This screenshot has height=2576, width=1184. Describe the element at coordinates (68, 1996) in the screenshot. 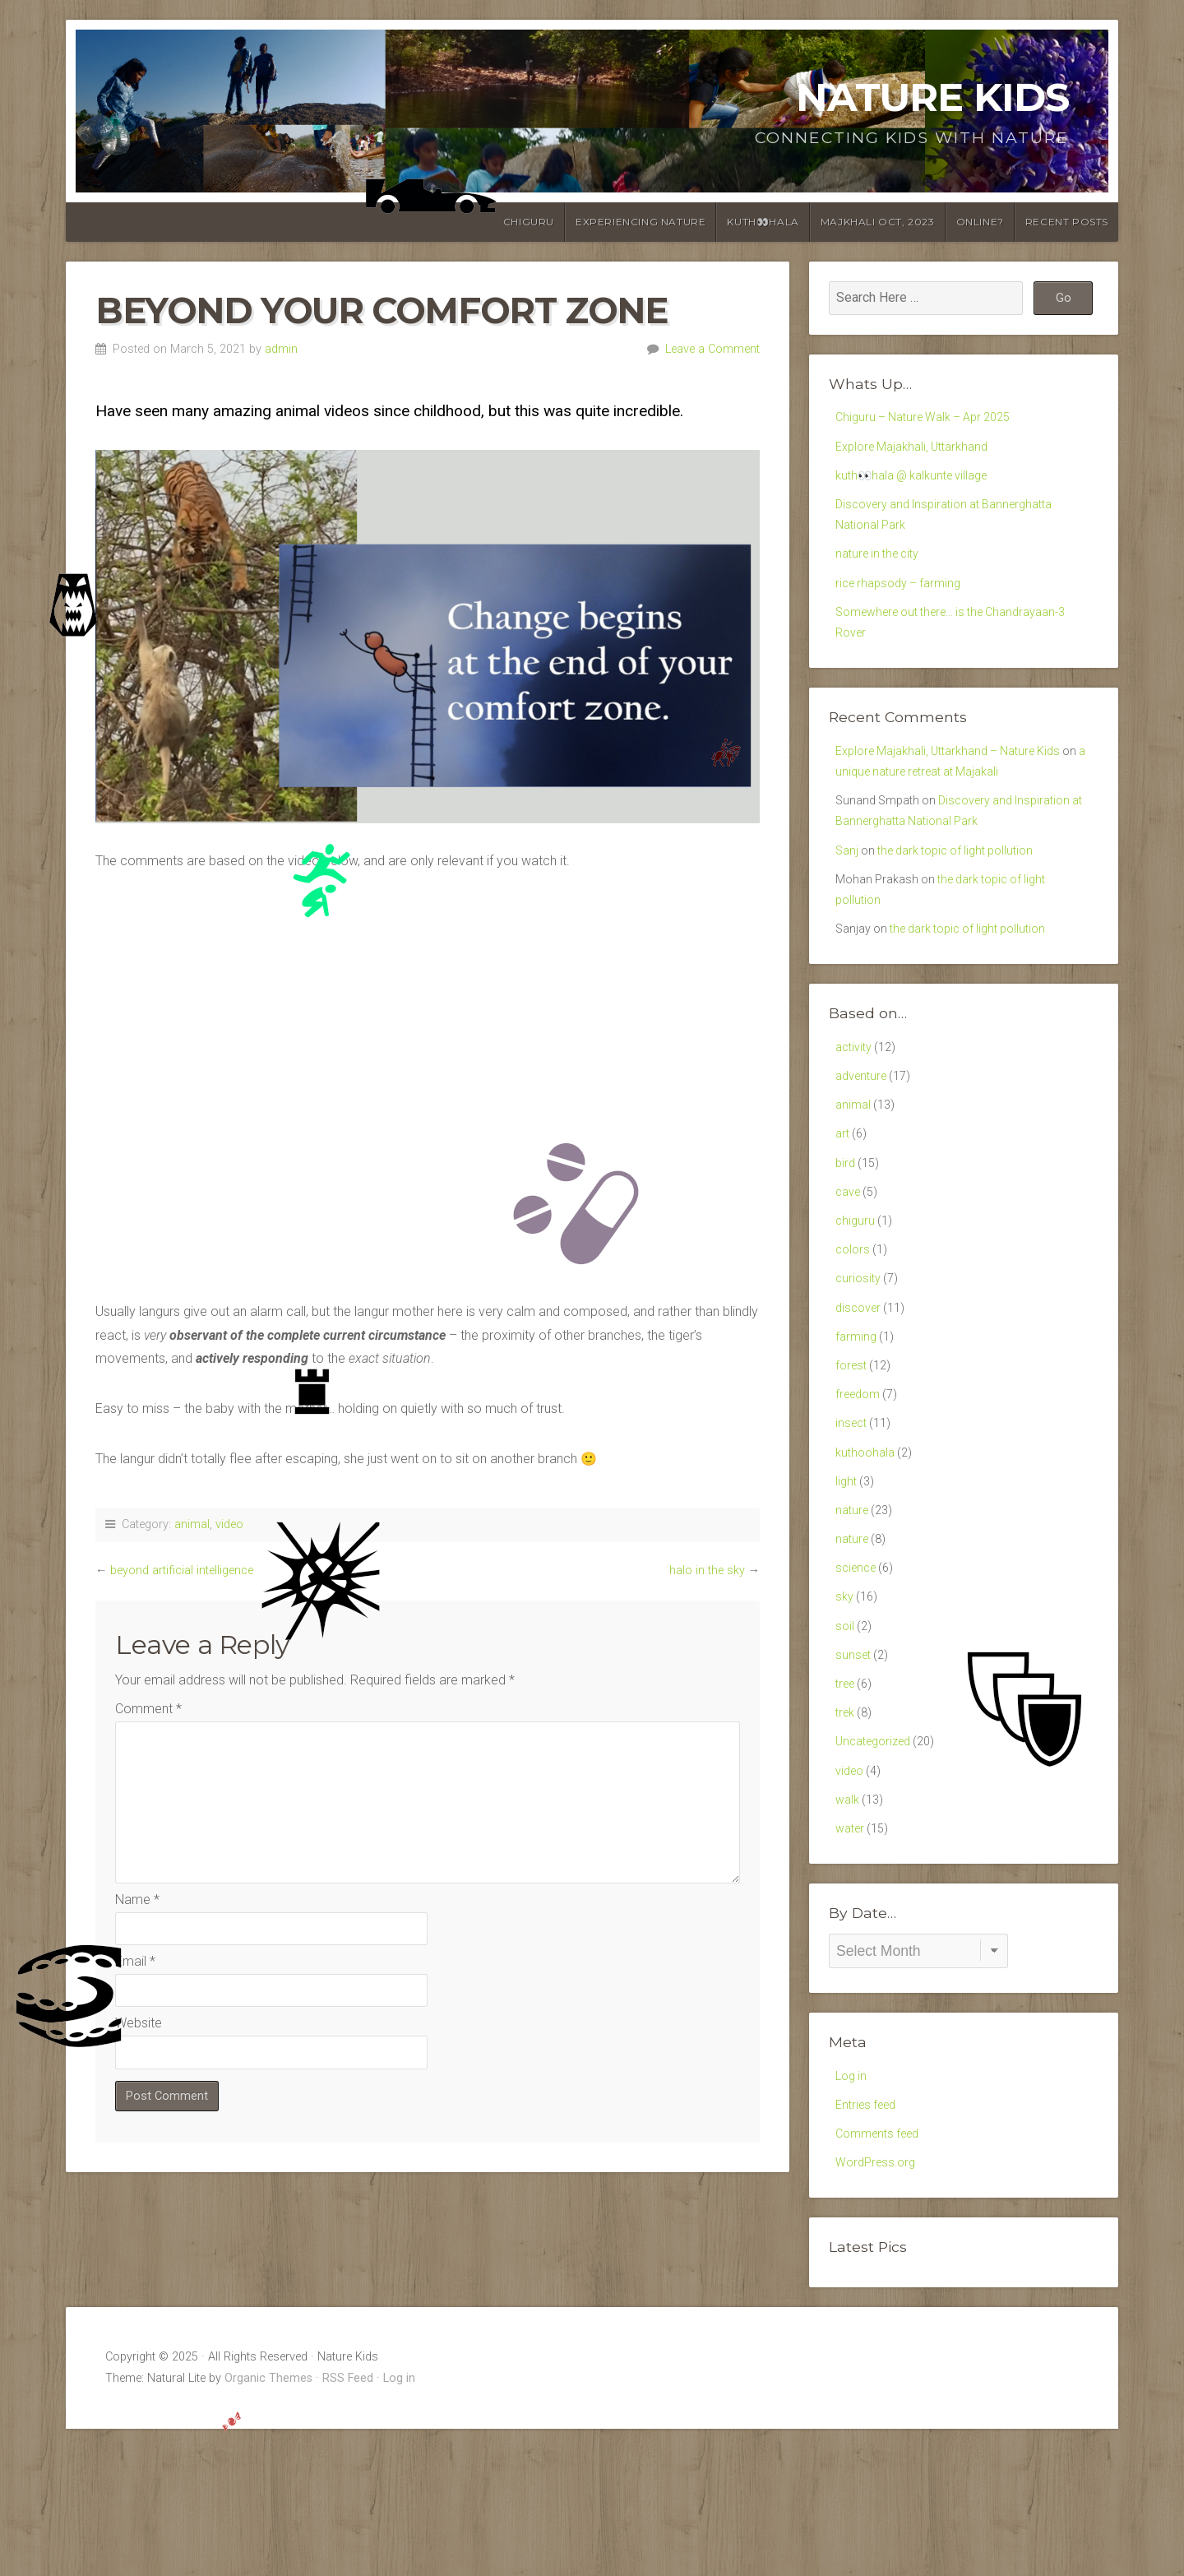

I see `indicates a blocked area or monster hazard in gameplay` at that location.